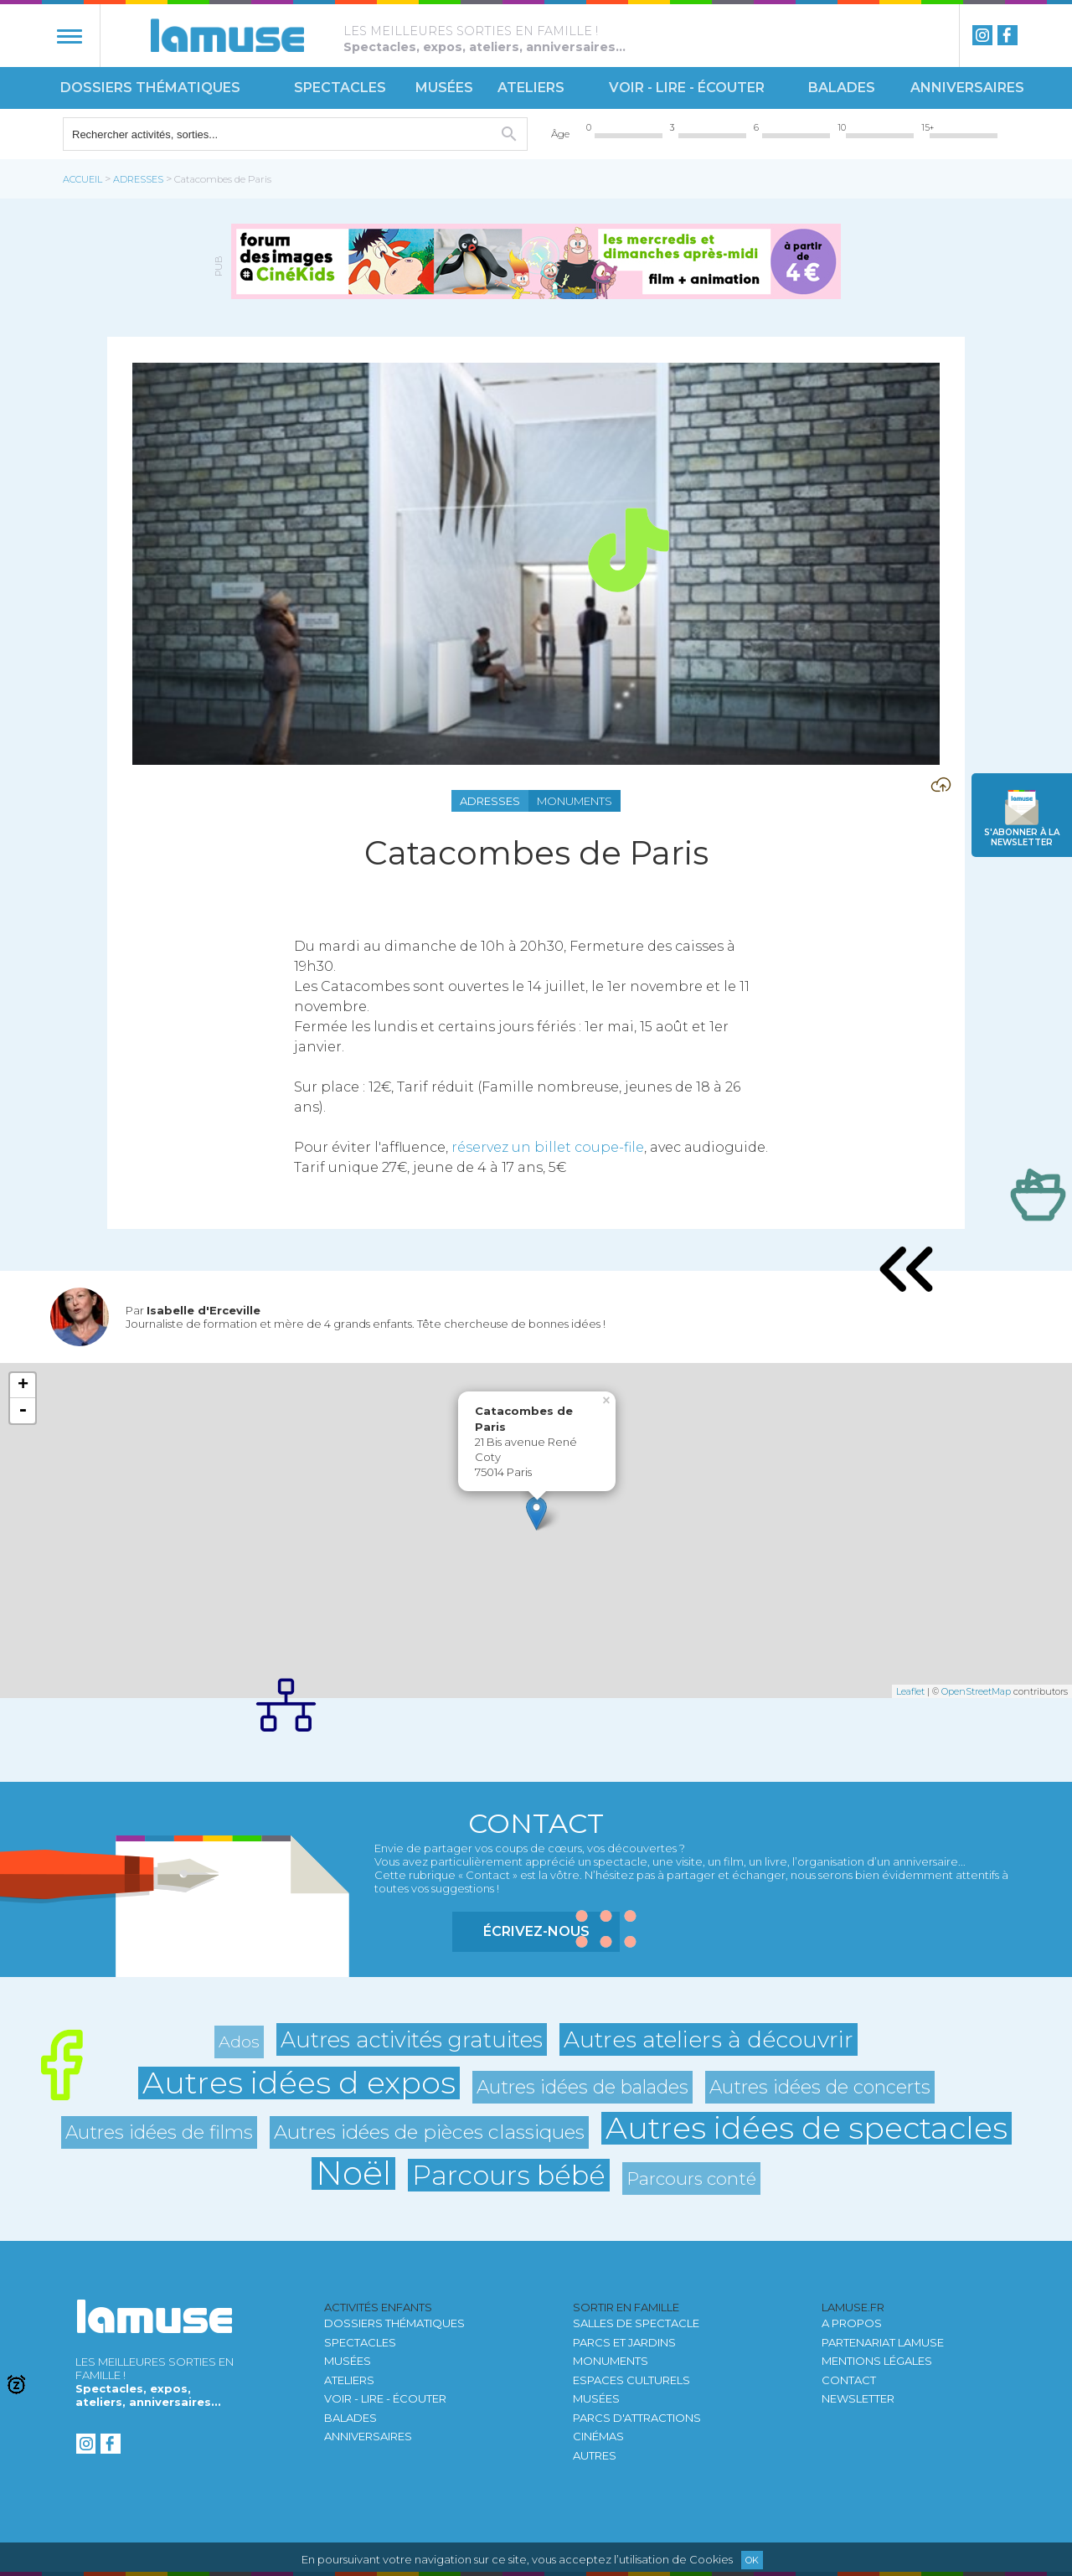 This screenshot has width=1072, height=2576. I want to click on go back to the beginning or first page, so click(906, 1269).